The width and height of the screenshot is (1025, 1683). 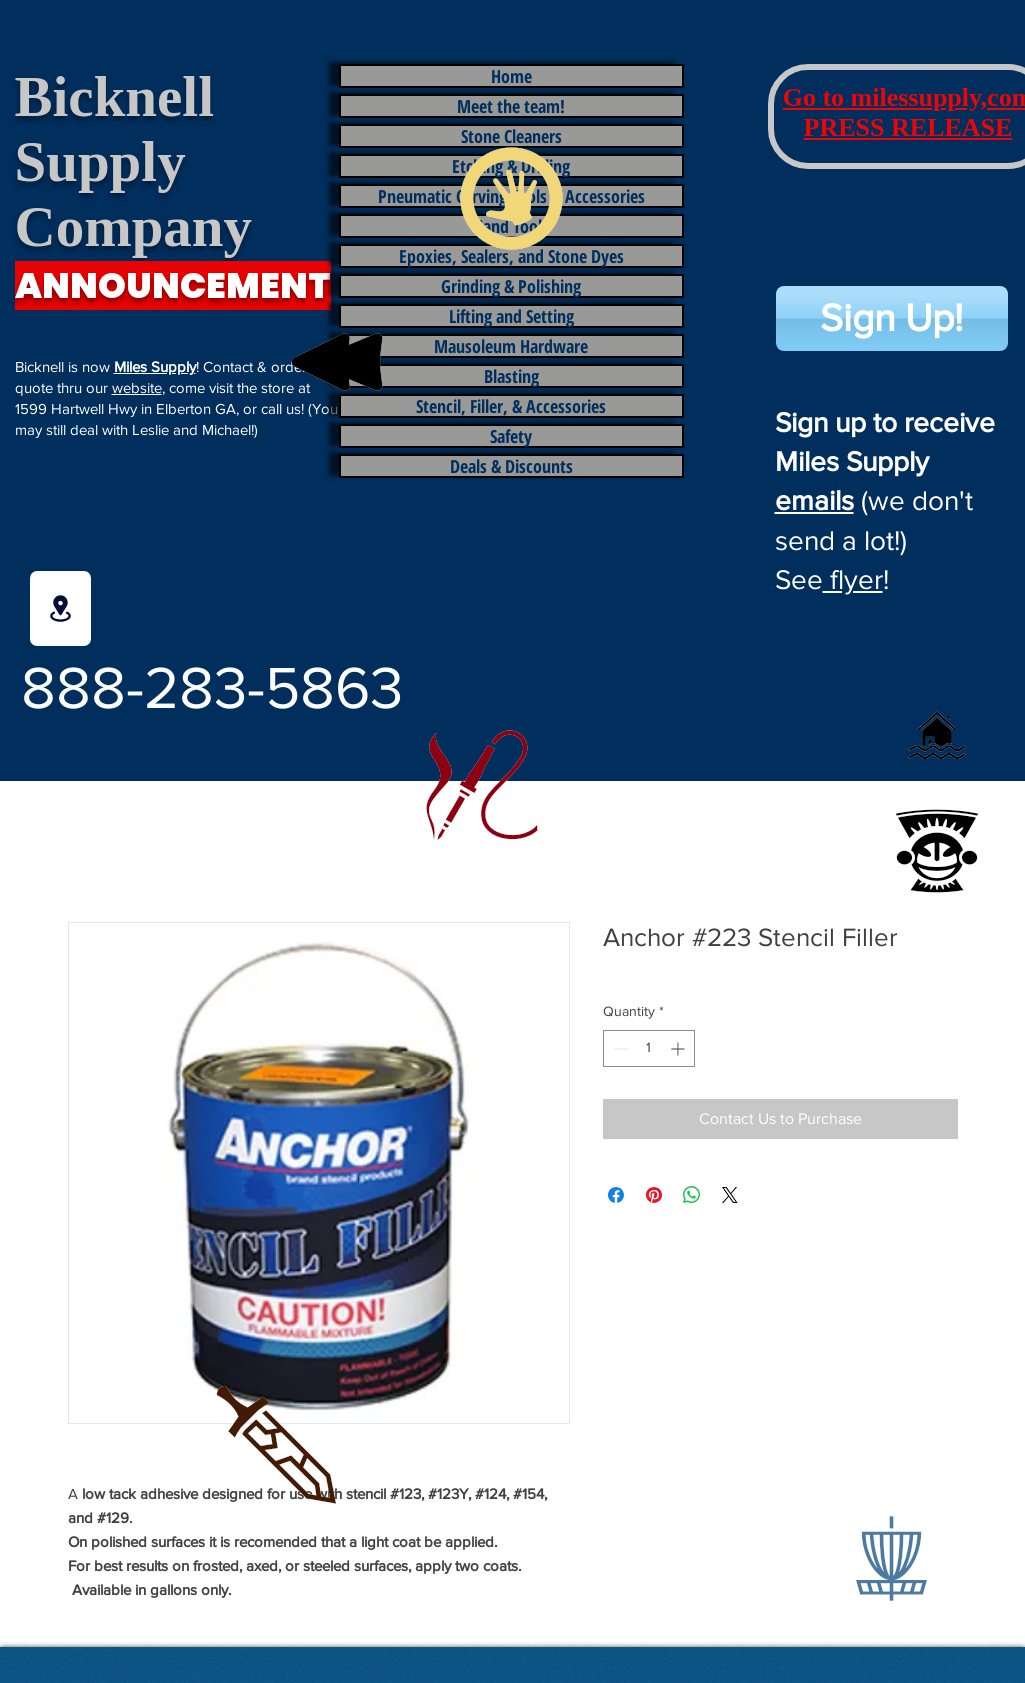 What do you see at coordinates (891, 1558) in the screenshot?
I see `access disc golf course information` at bounding box center [891, 1558].